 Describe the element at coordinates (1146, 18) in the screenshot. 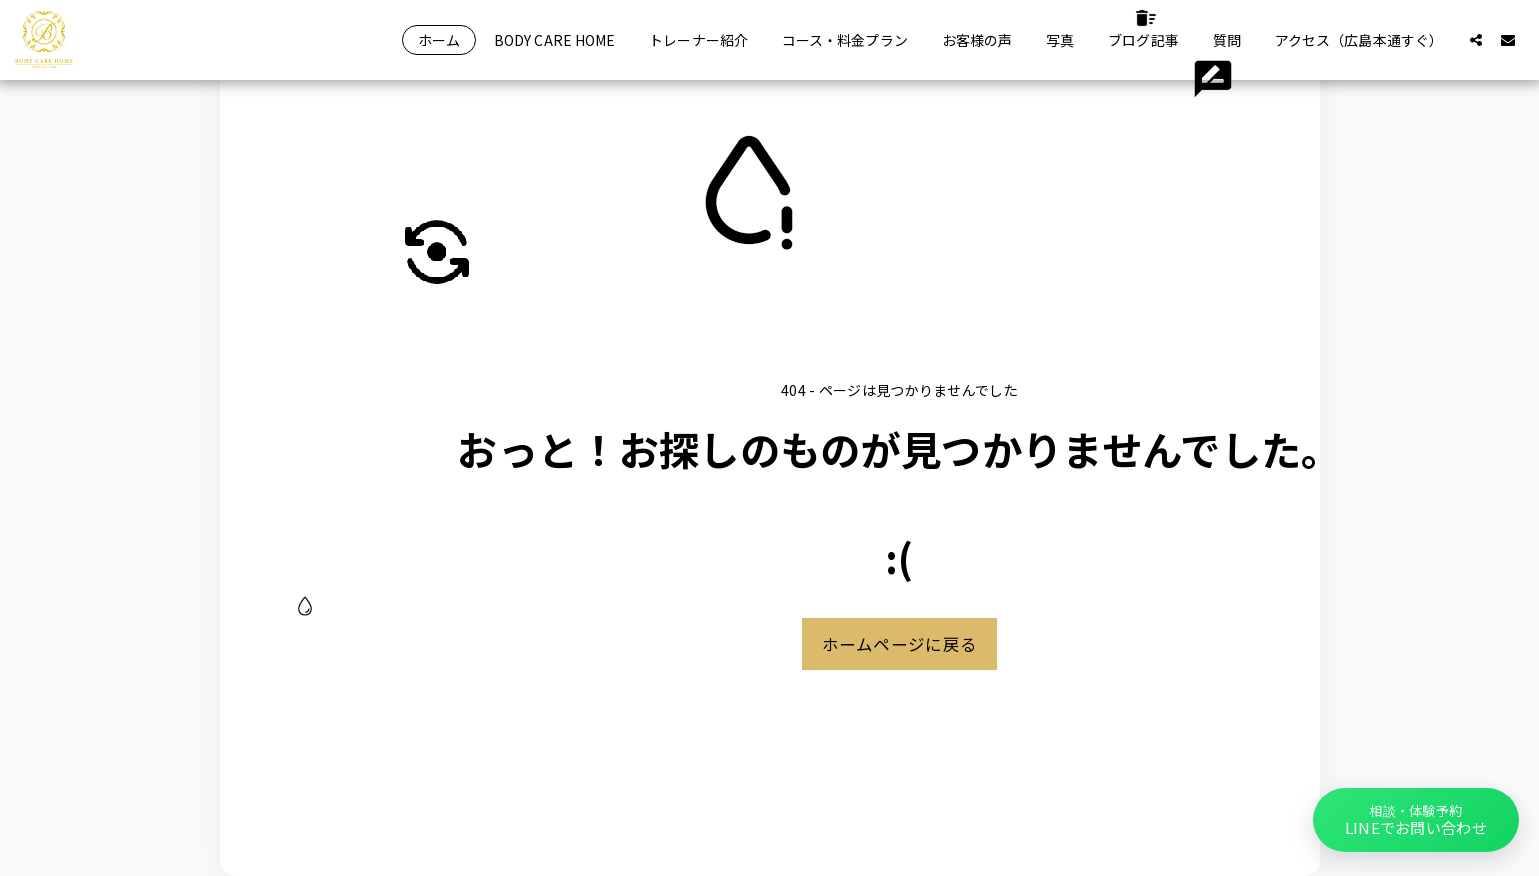

I see `delete all selected items at once` at that location.